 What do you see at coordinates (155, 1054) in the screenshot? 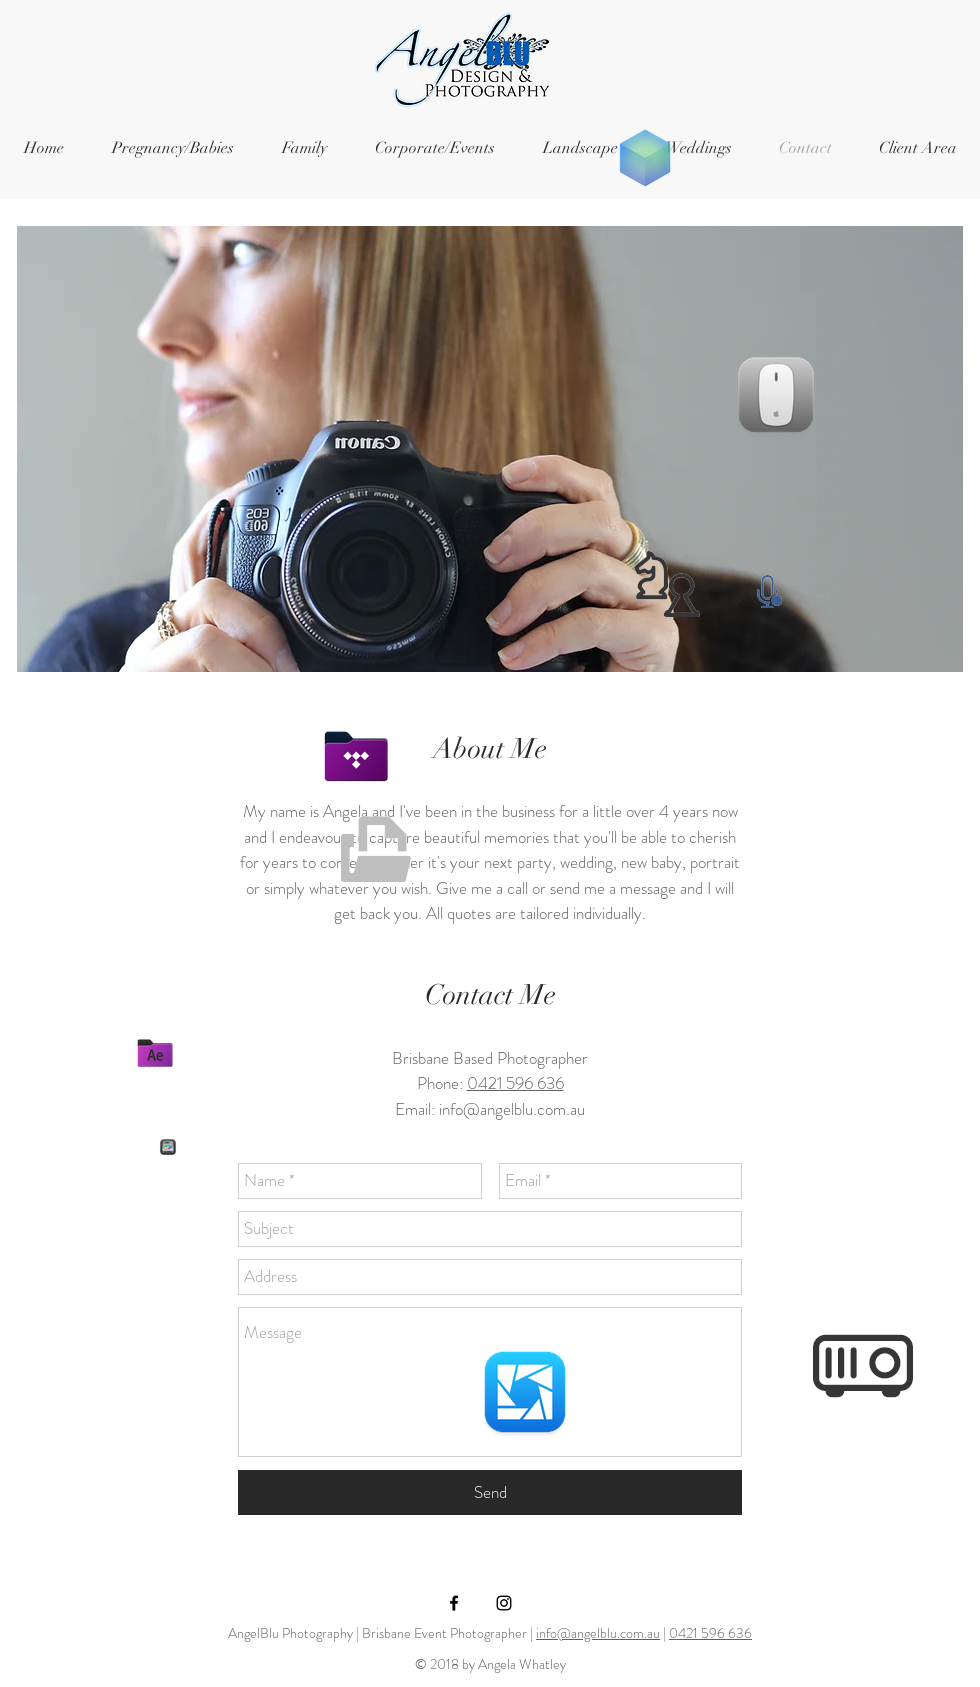
I see `folder containing Adobe After Effects project files` at bounding box center [155, 1054].